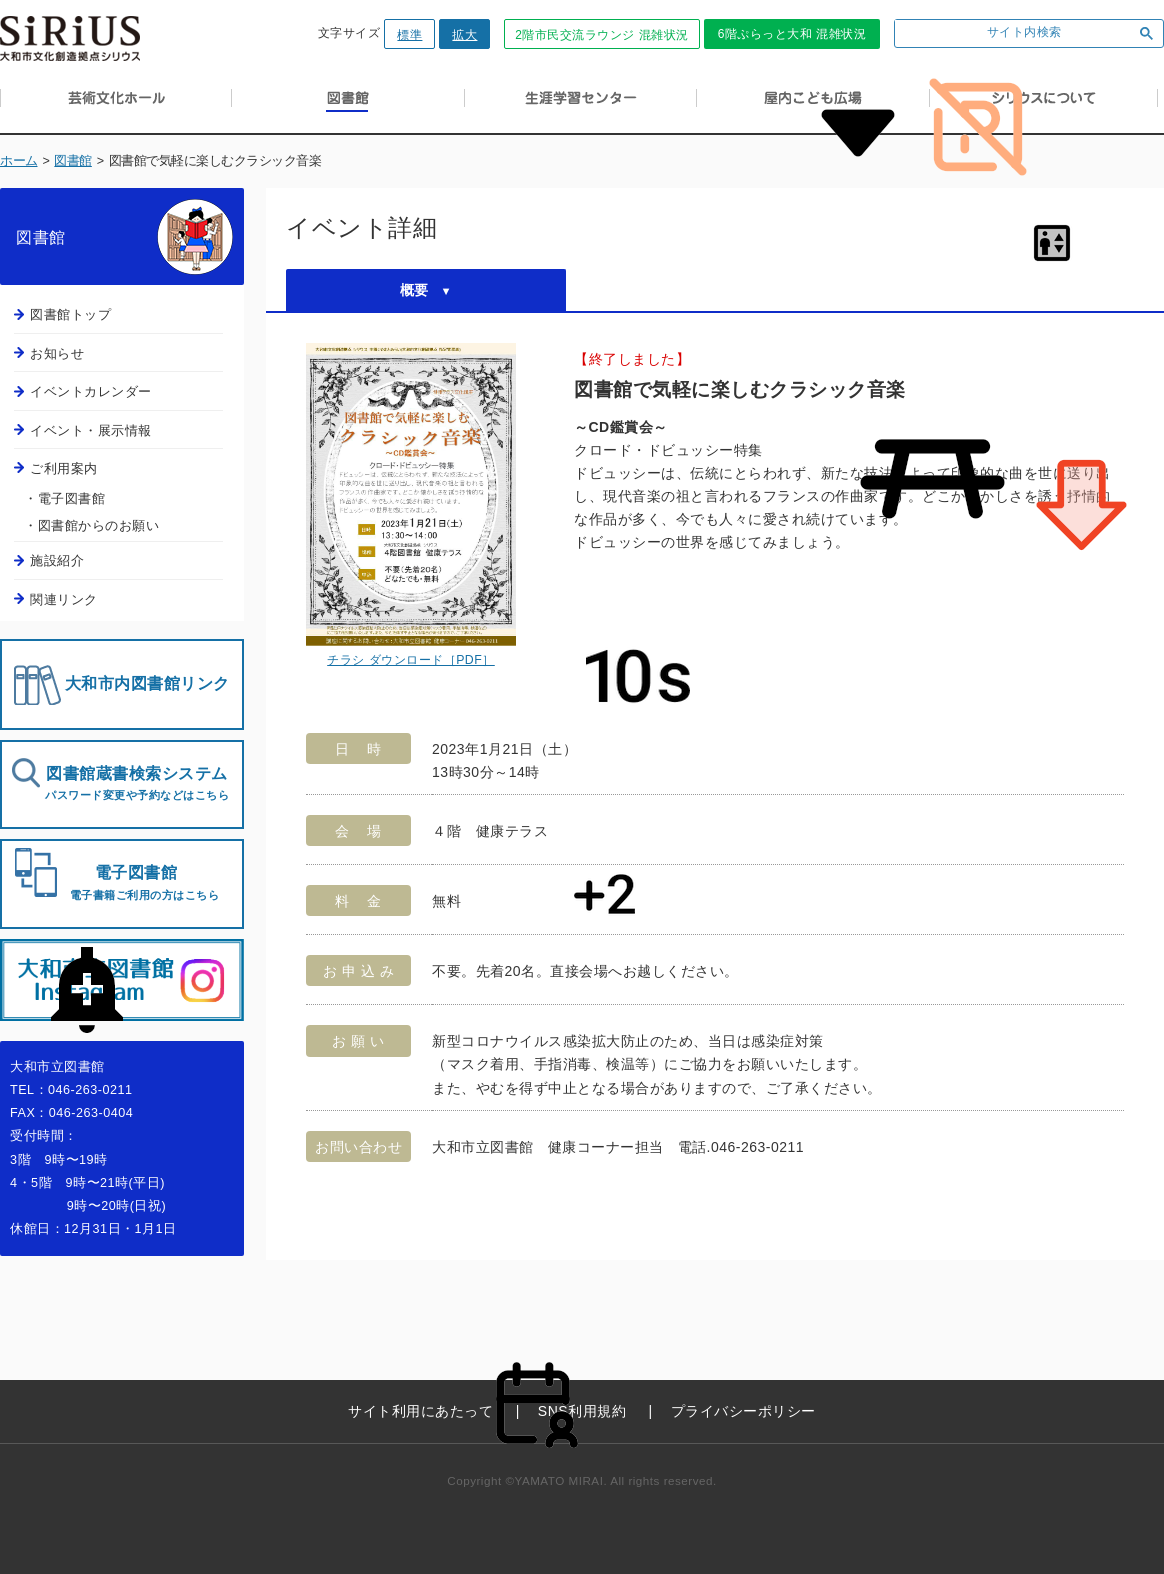 The height and width of the screenshot is (1574, 1164). What do you see at coordinates (87, 989) in the screenshot?
I see `add a new alert or notification` at bounding box center [87, 989].